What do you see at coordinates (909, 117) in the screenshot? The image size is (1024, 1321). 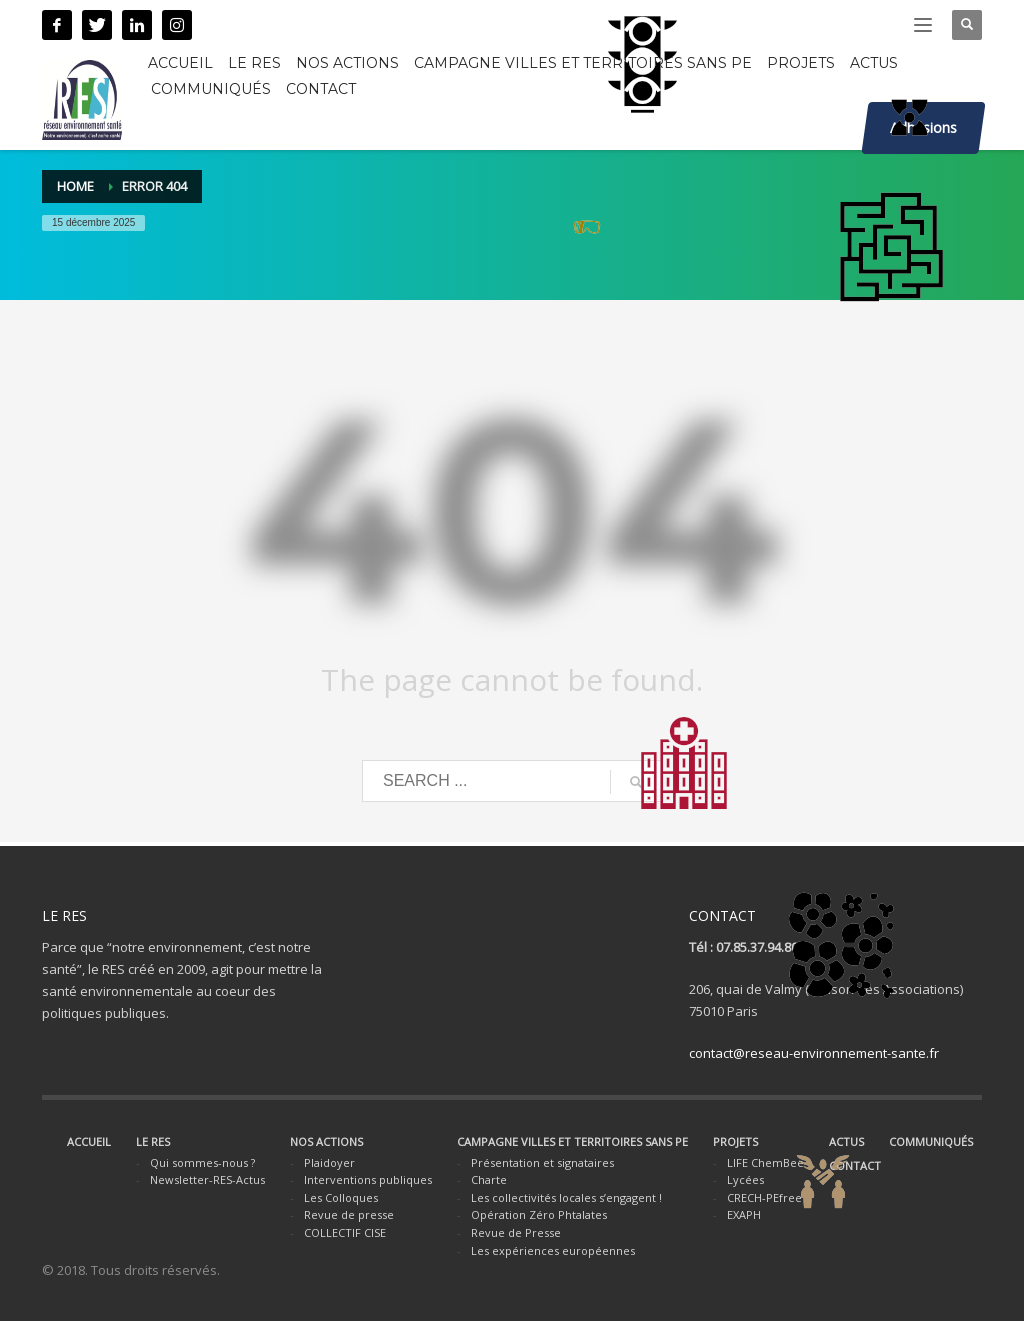 I see `radiation or hazard warning indicator` at bounding box center [909, 117].